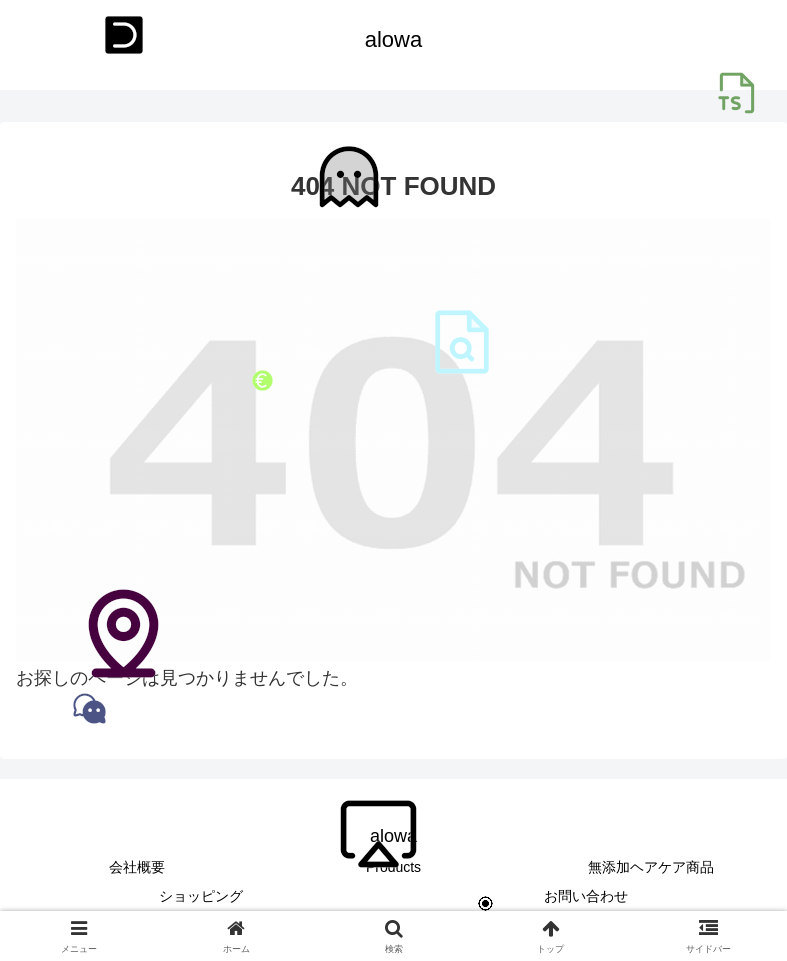 This screenshot has width=787, height=961. Describe the element at coordinates (89, 708) in the screenshot. I see `open wechat messaging app` at that location.